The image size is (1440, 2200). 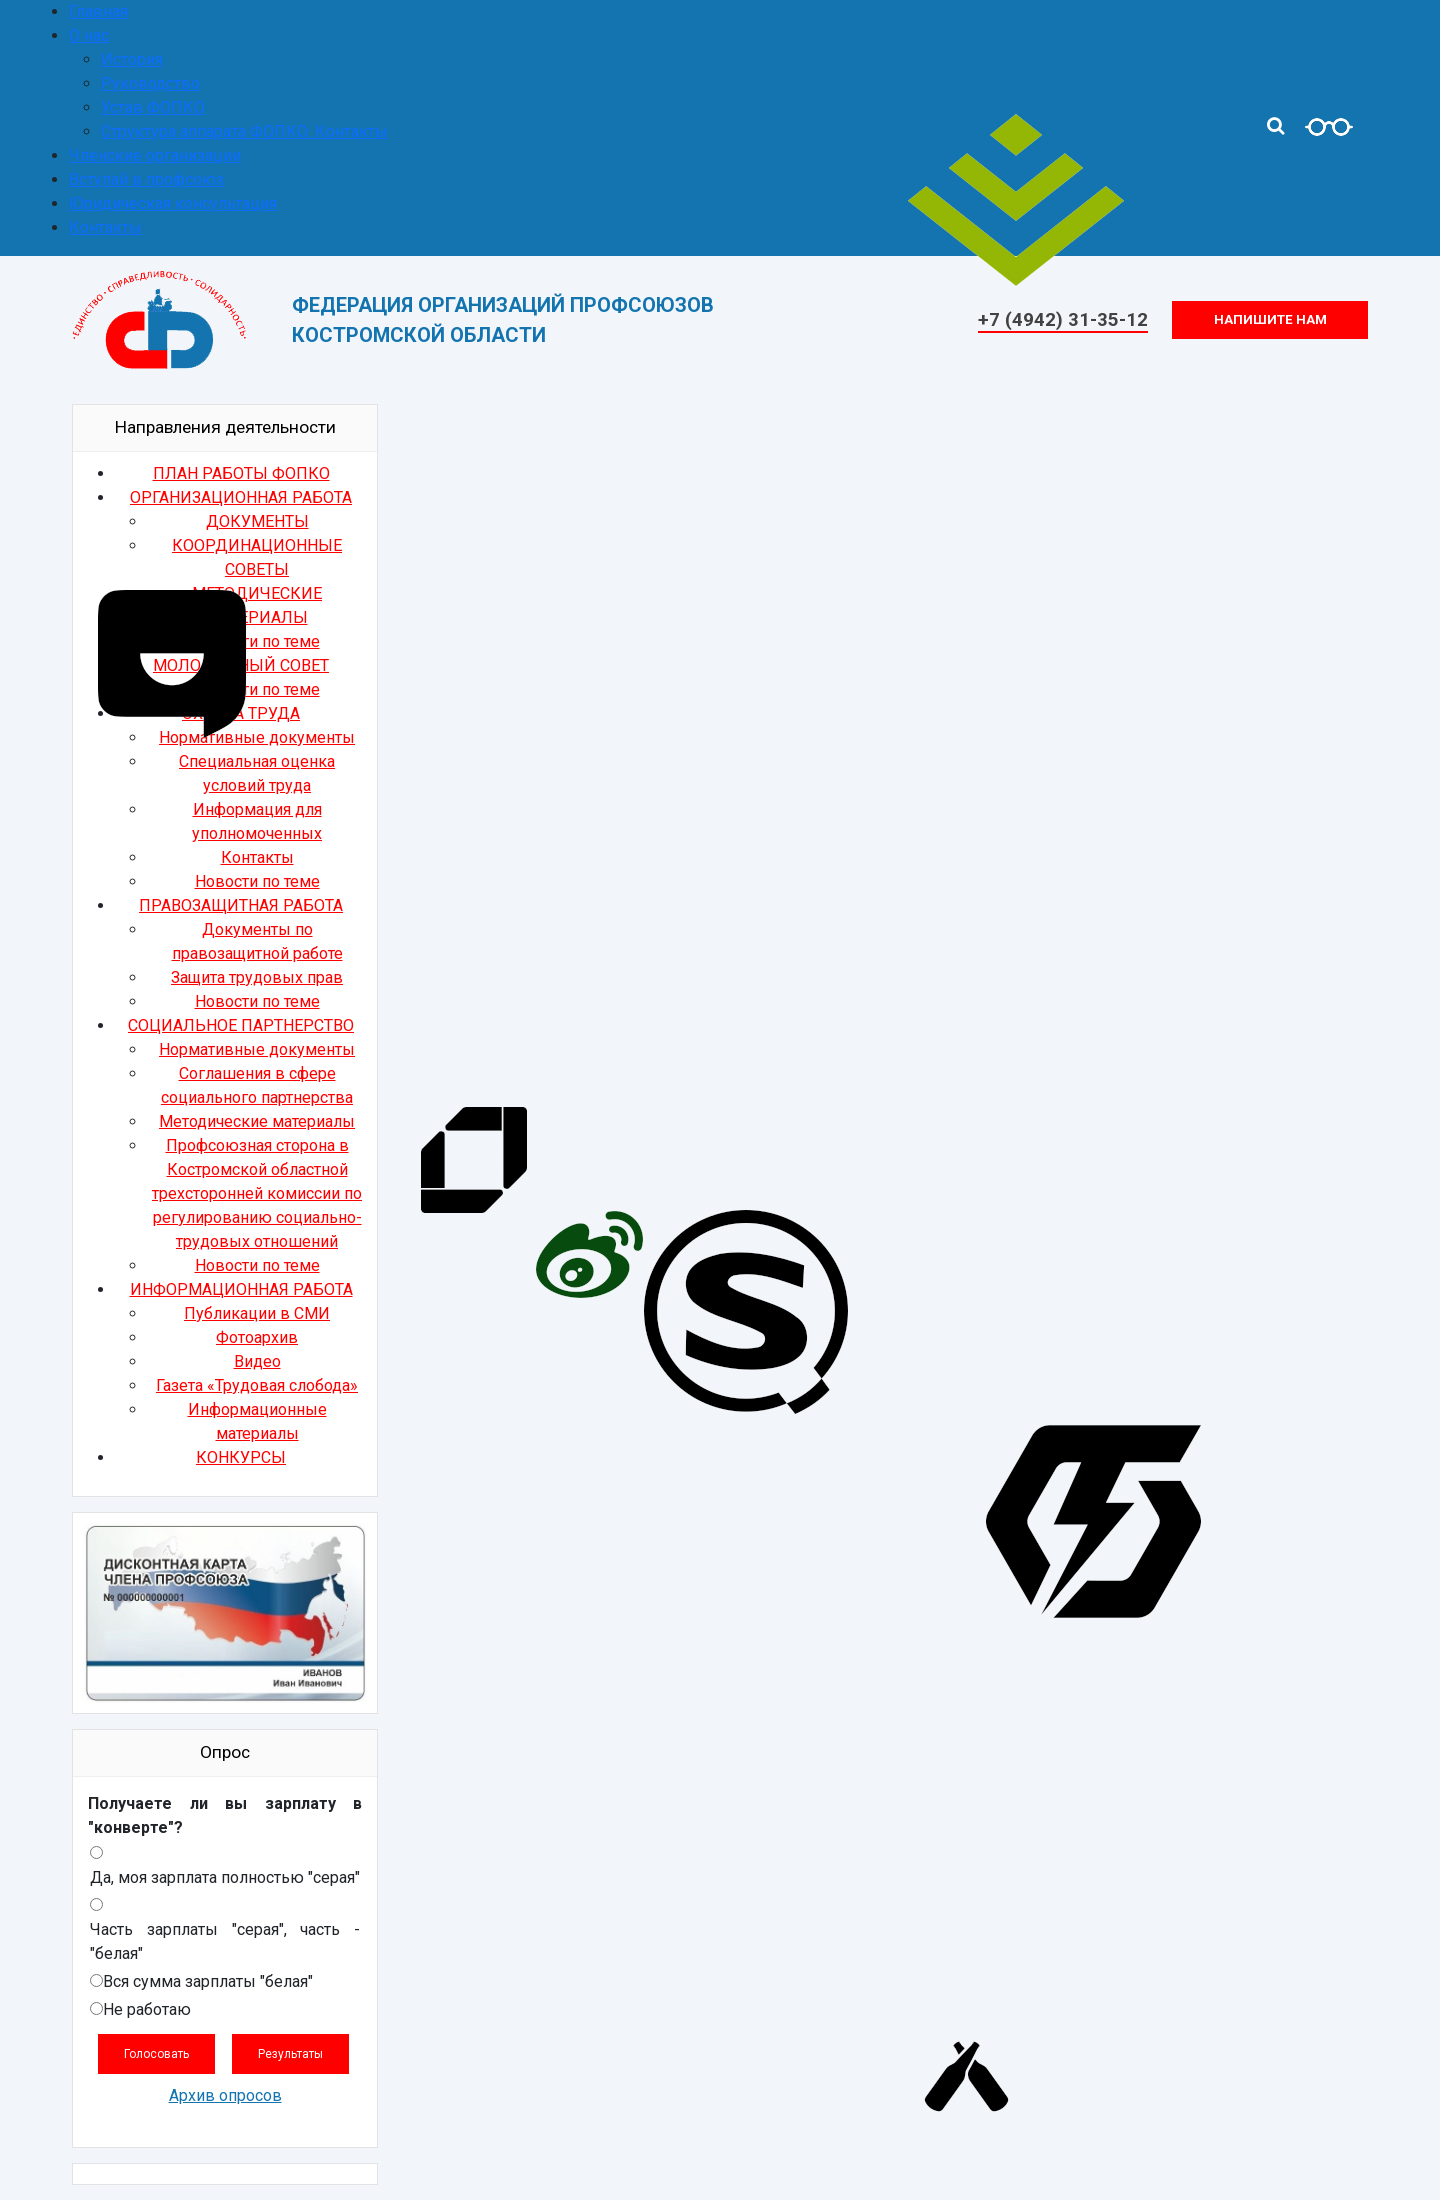 What do you see at coordinates (1016, 200) in the screenshot?
I see `open the Juejin app` at bounding box center [1016, 200].